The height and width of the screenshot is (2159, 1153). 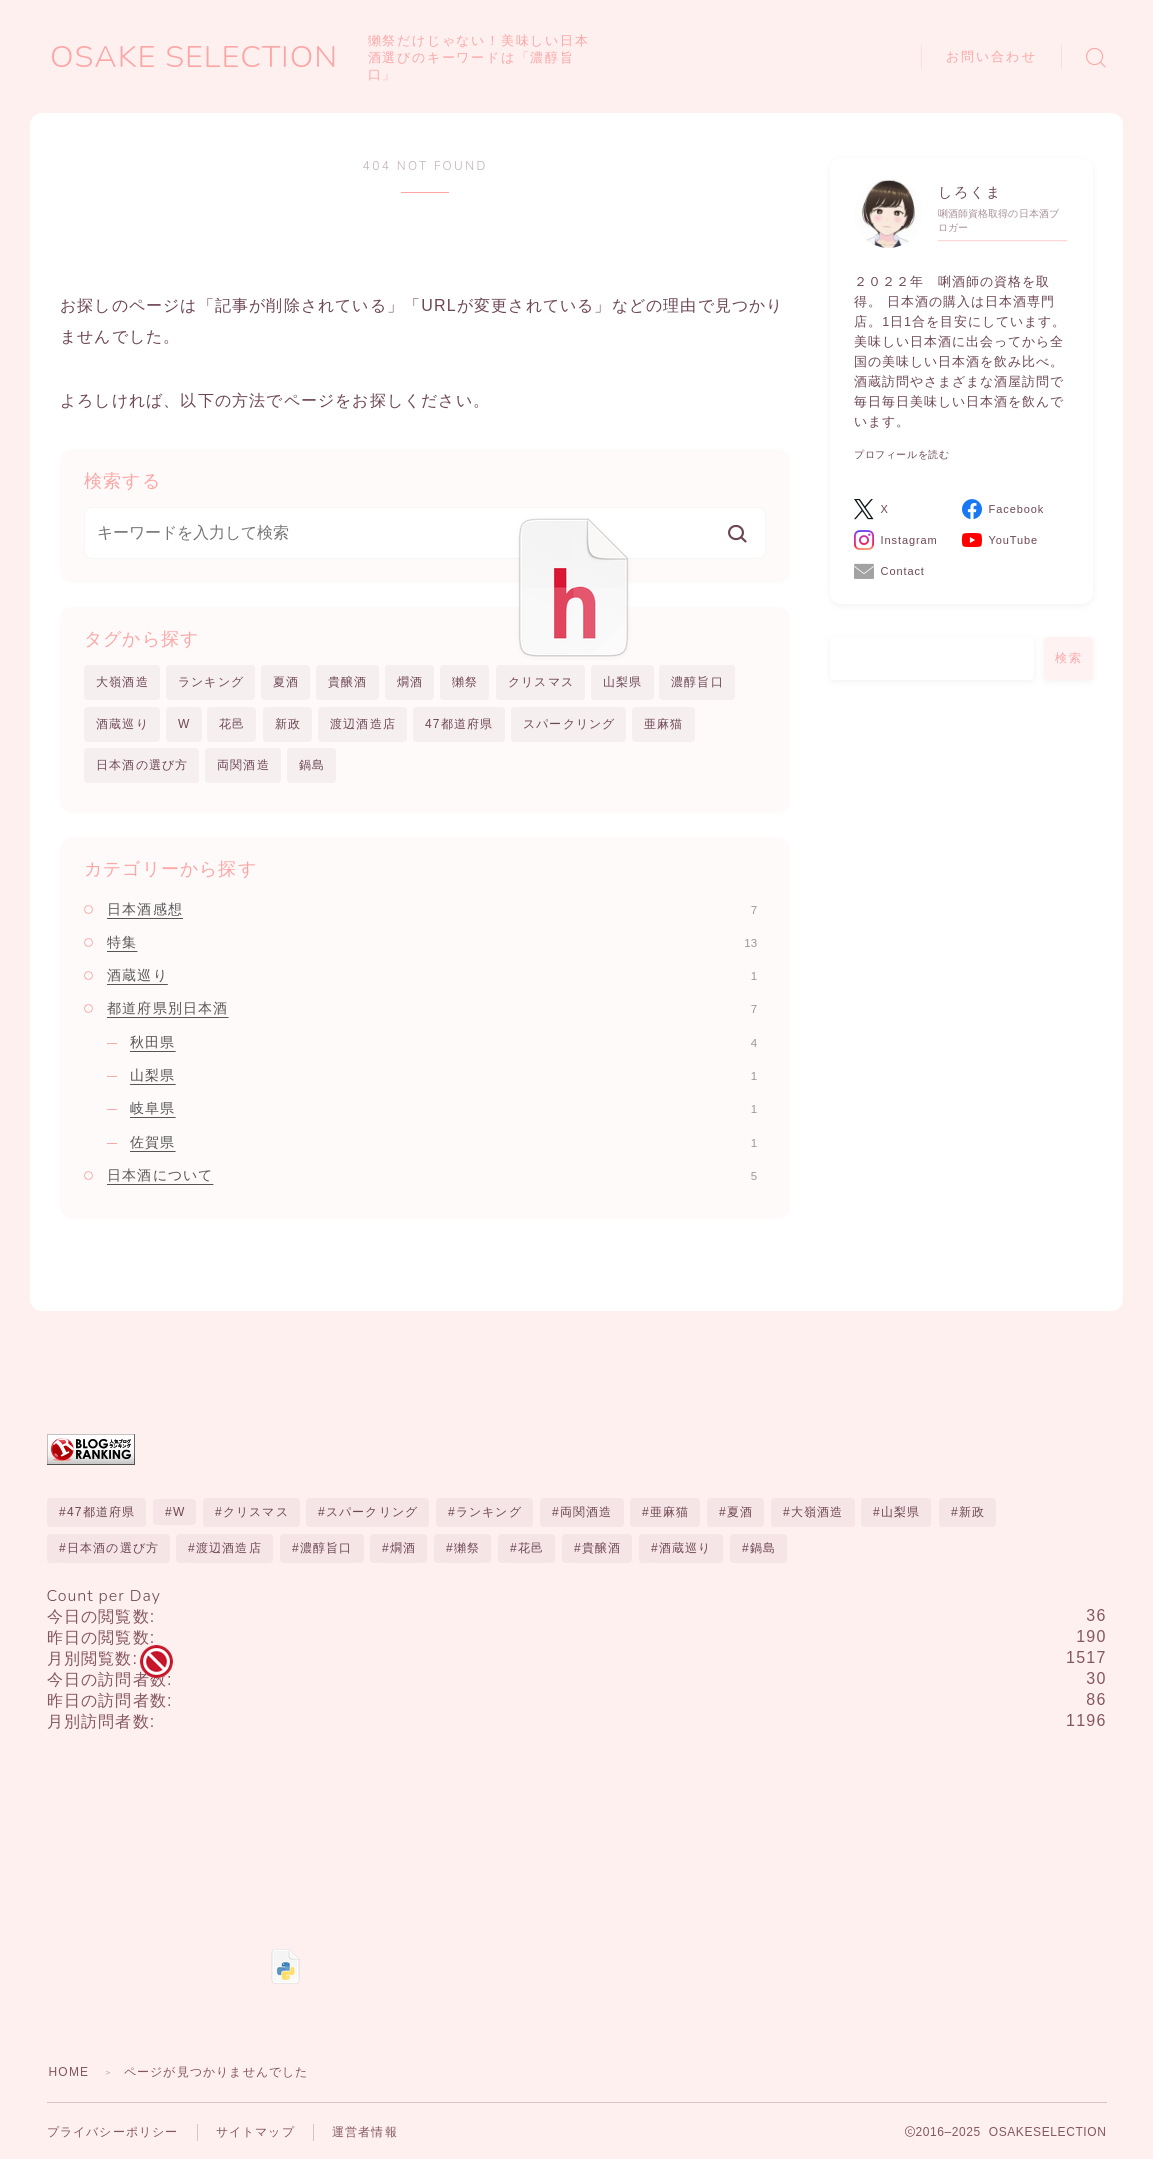 What do you see at coordinates (156, 1661) in the screenshot?
I see `delete or remove selected item` at bounding box center [156, 1661].